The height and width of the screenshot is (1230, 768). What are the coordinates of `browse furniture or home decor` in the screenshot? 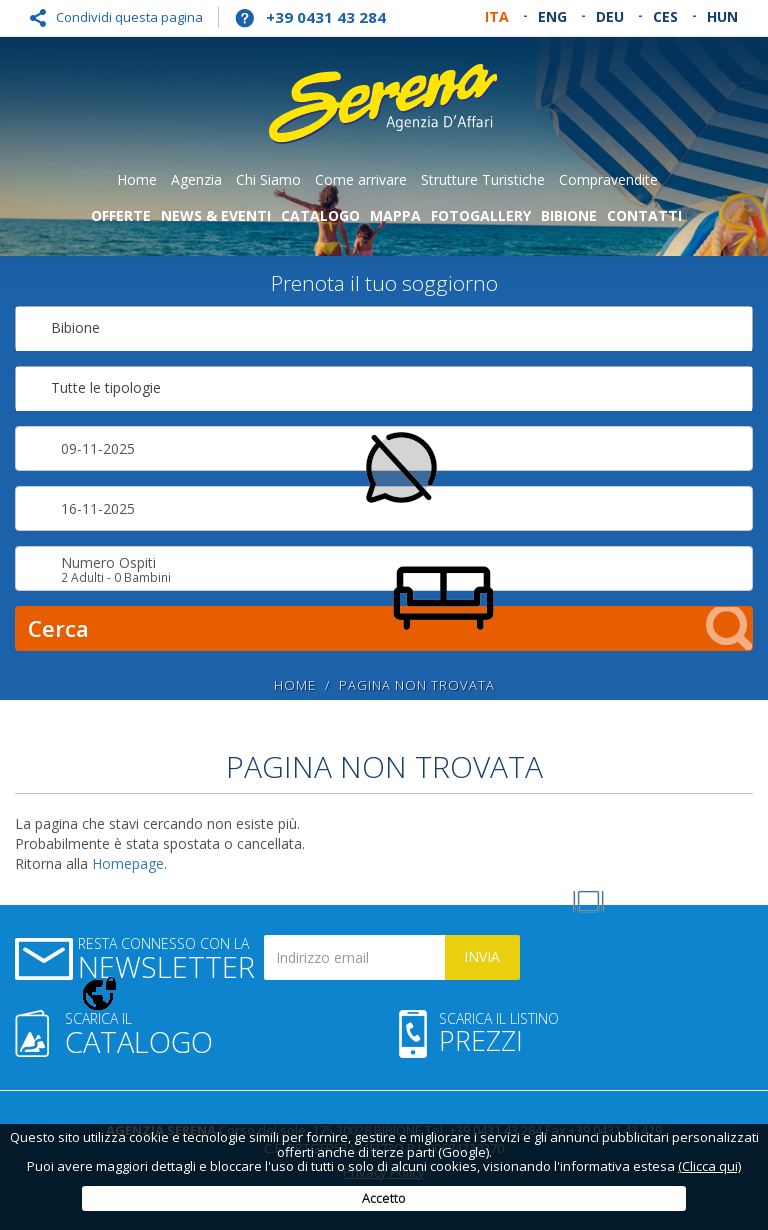 It's located at (443, 596).